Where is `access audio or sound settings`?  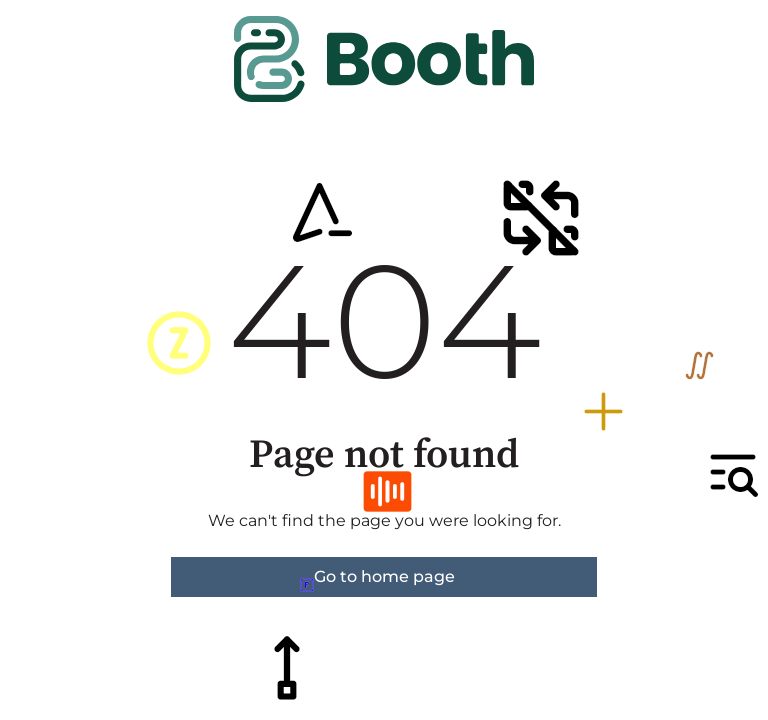 access audio or sound settings is located at coordinates (387, 491).